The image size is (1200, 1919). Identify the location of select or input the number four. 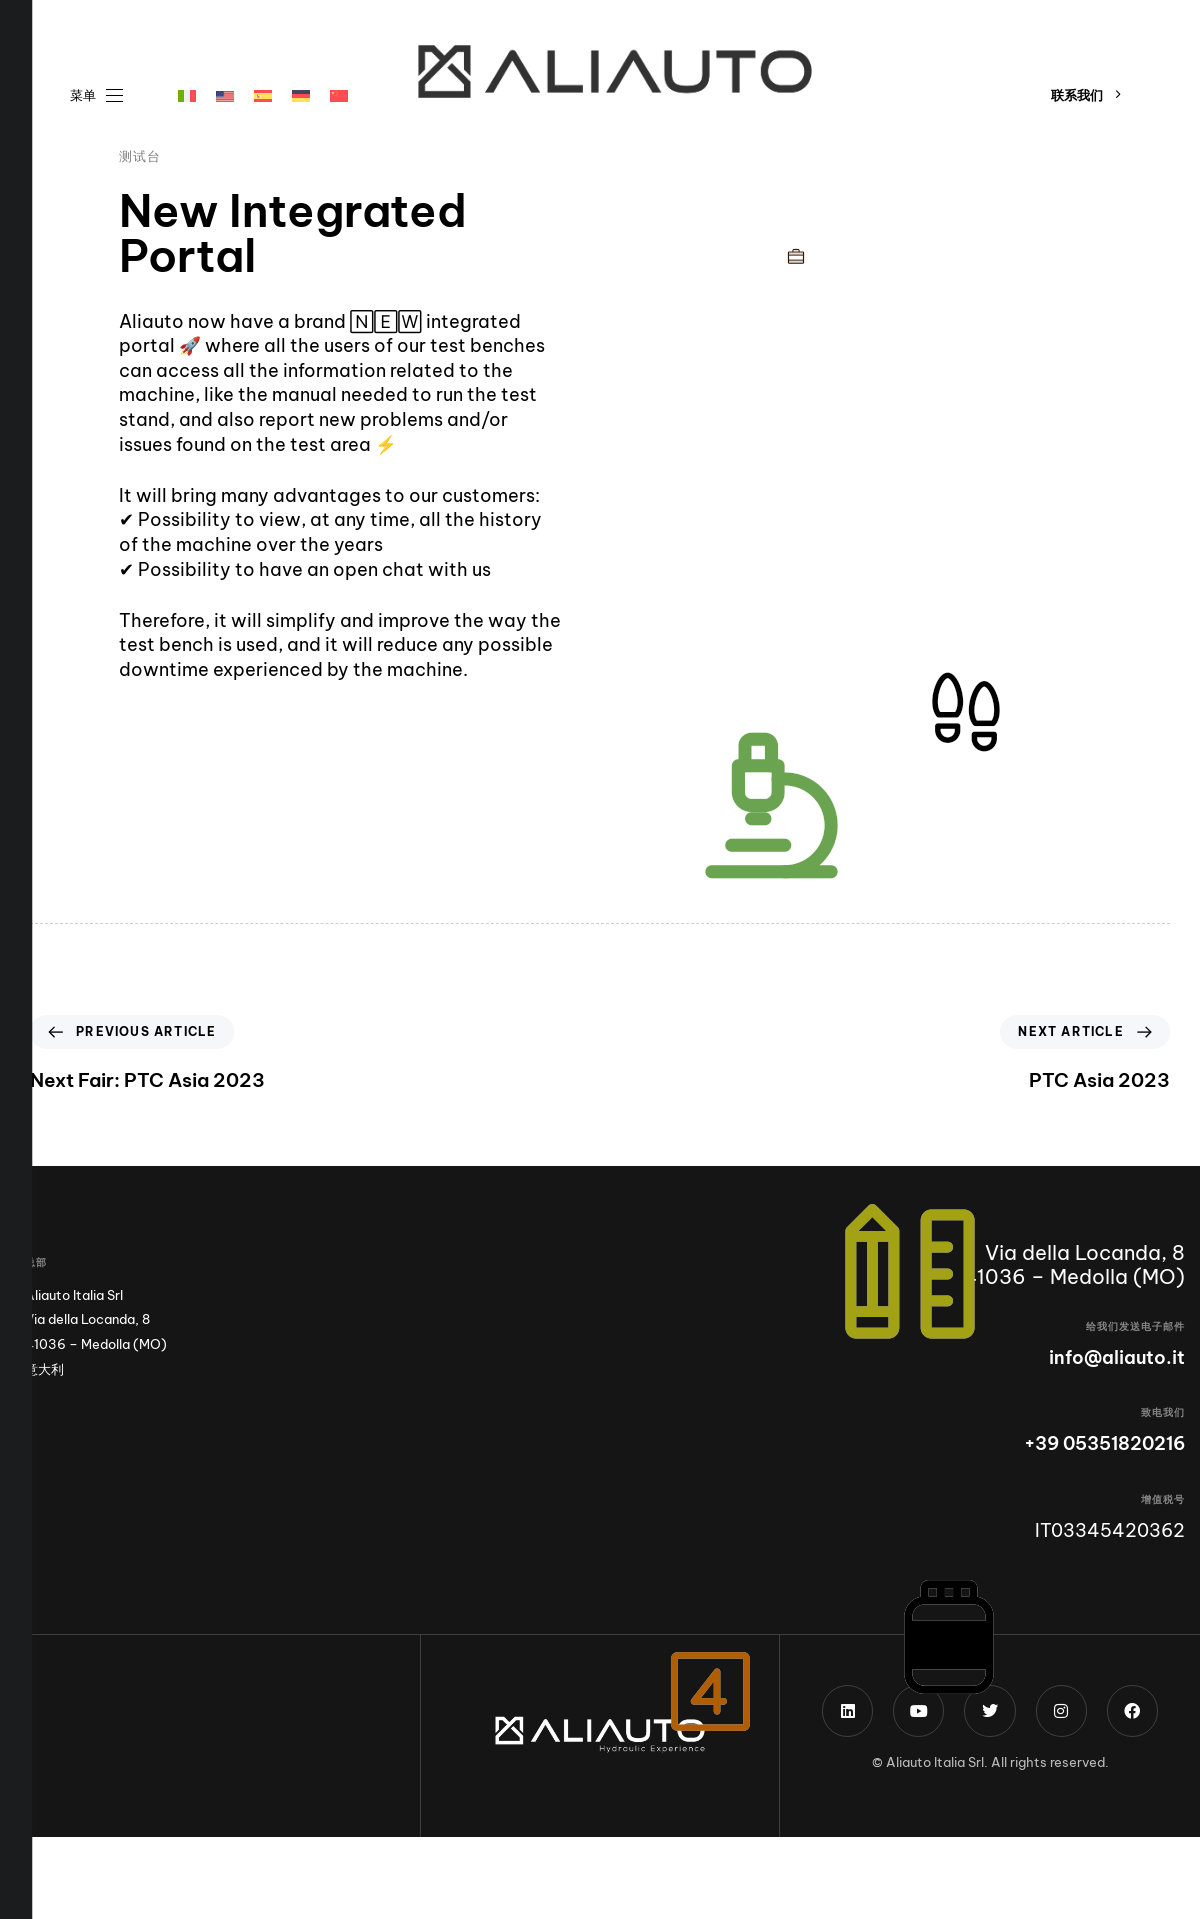
(710, 1691).